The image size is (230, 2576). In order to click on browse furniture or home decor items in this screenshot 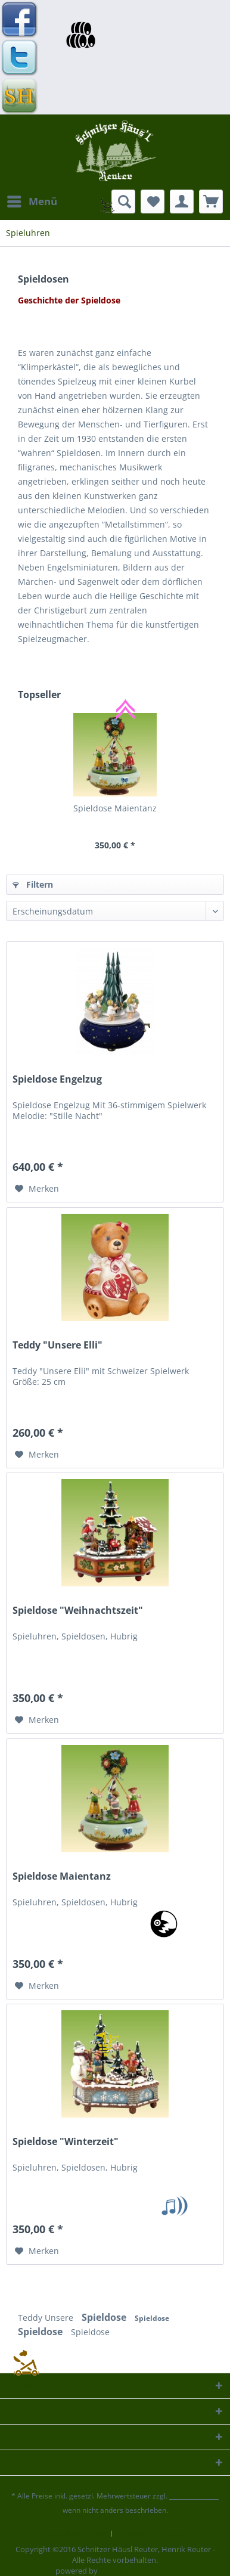, I will do `click(107, 205)`.